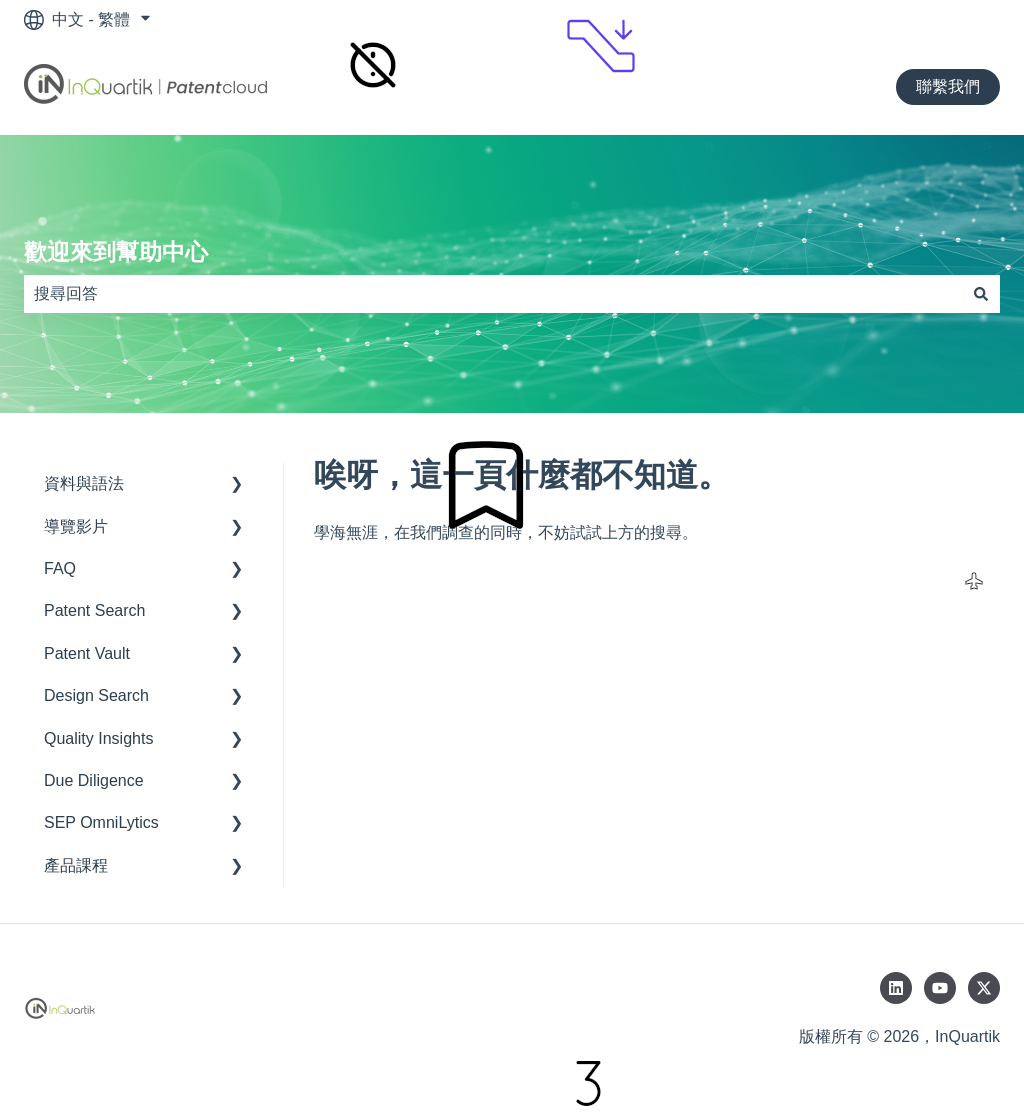 This screenshot has height=1119, width=1024. I want to click on indicates escalator going down, so click(601, 46).